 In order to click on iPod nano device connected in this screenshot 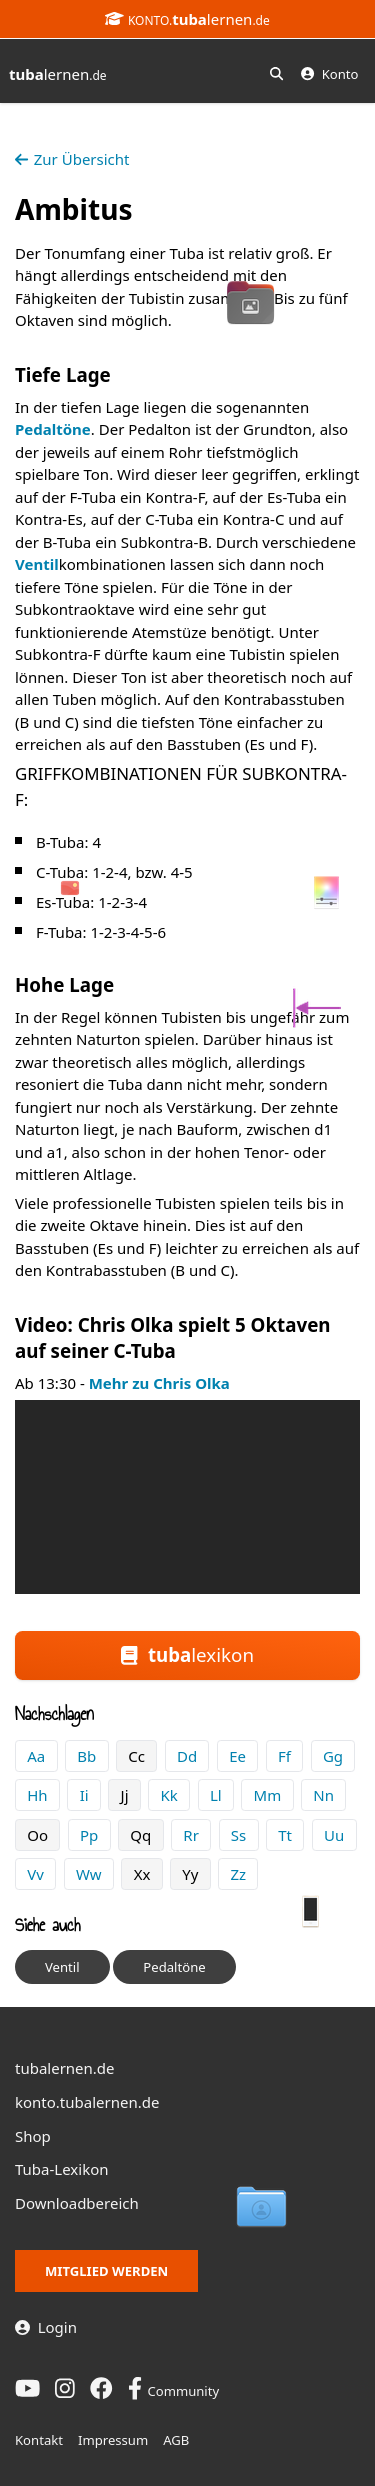, I will do `click(310, 1911)`.